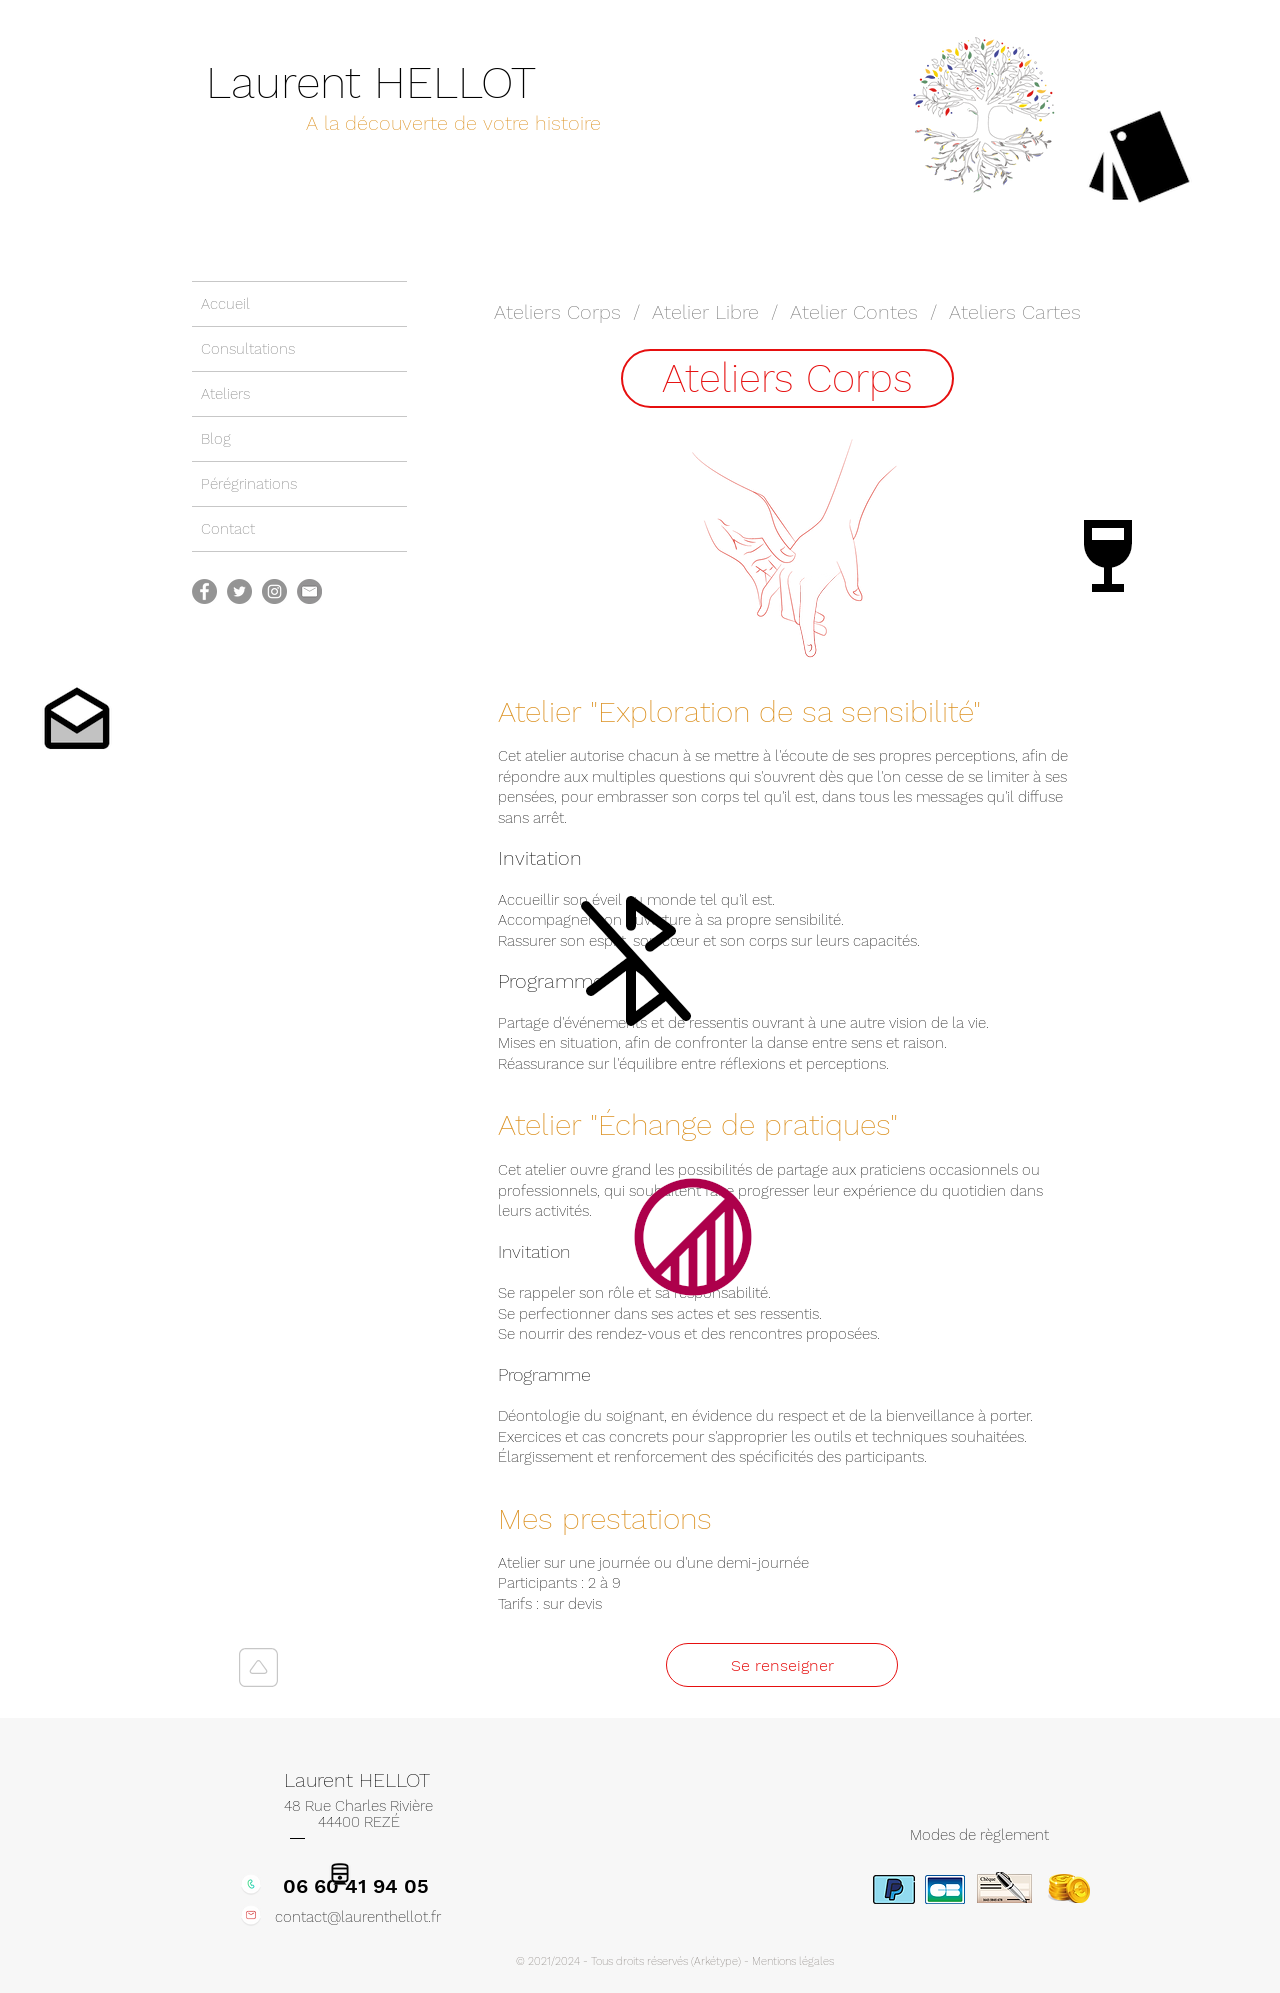 The width and height of the screenshot is (1280, 1993). I want to click on apply a style or theme to content, so click(1140, 155).